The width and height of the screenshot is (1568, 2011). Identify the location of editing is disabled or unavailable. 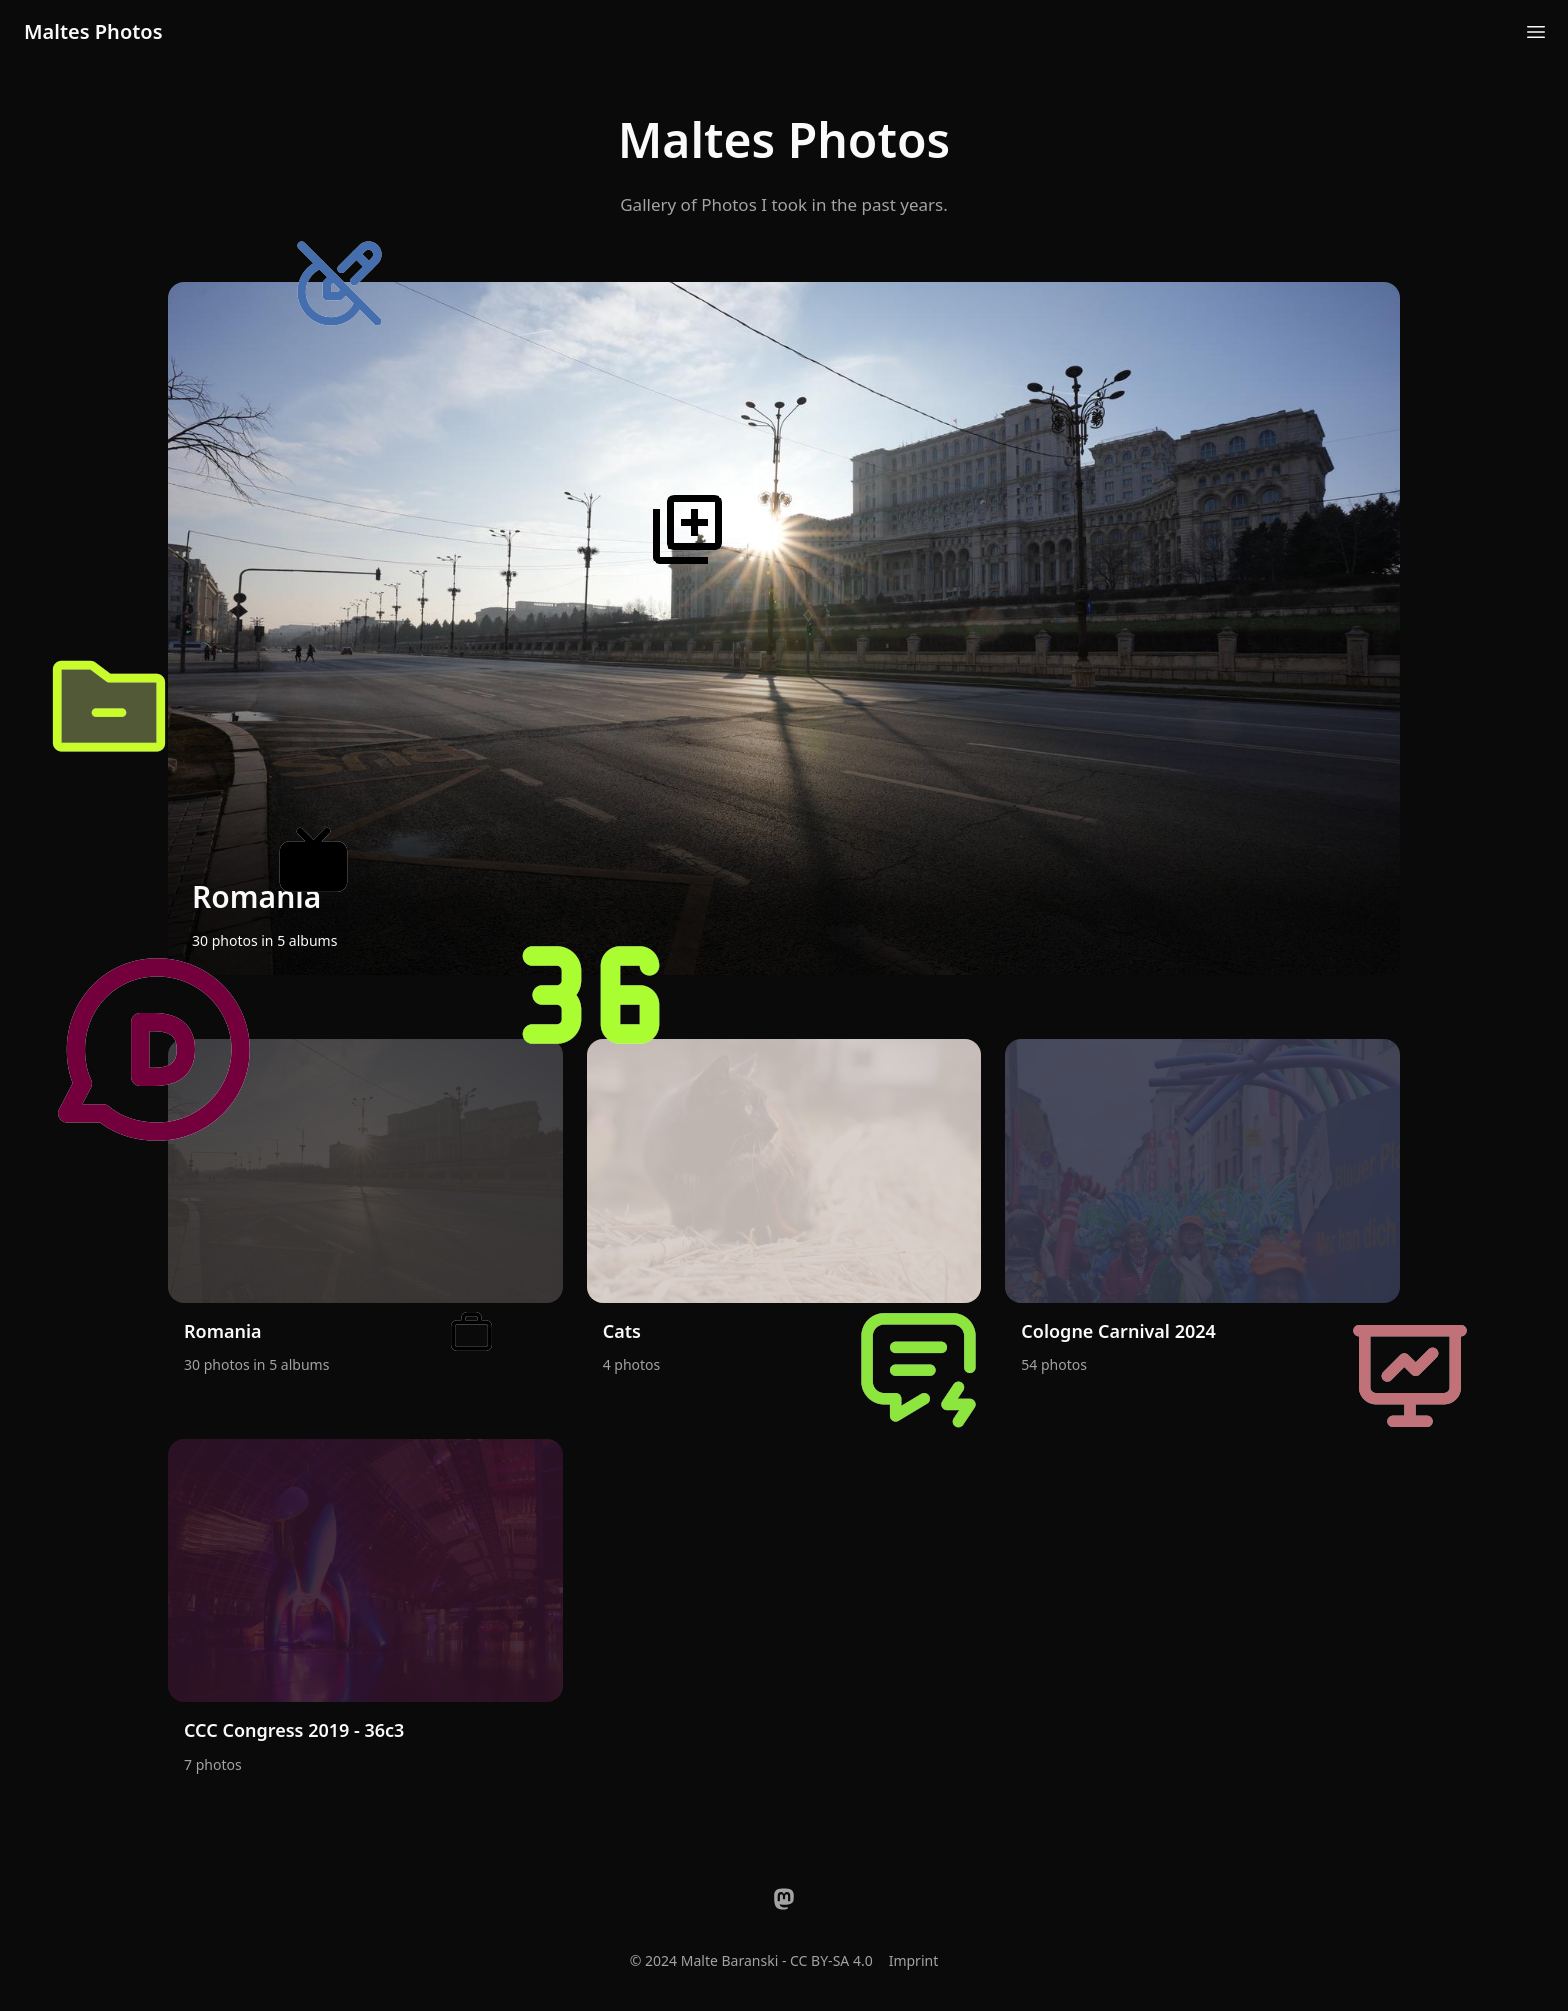
(339, 283).